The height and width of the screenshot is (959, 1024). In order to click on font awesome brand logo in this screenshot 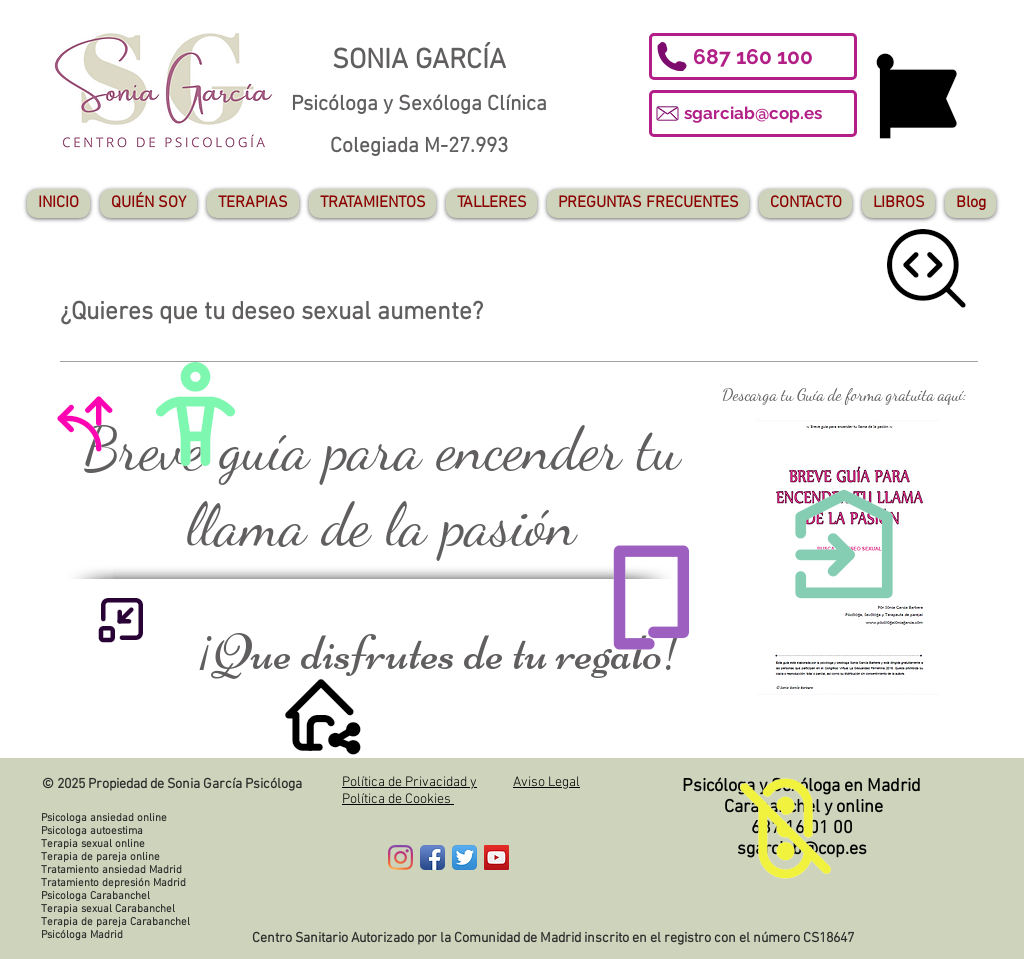, I will do `click(917, 96)`.